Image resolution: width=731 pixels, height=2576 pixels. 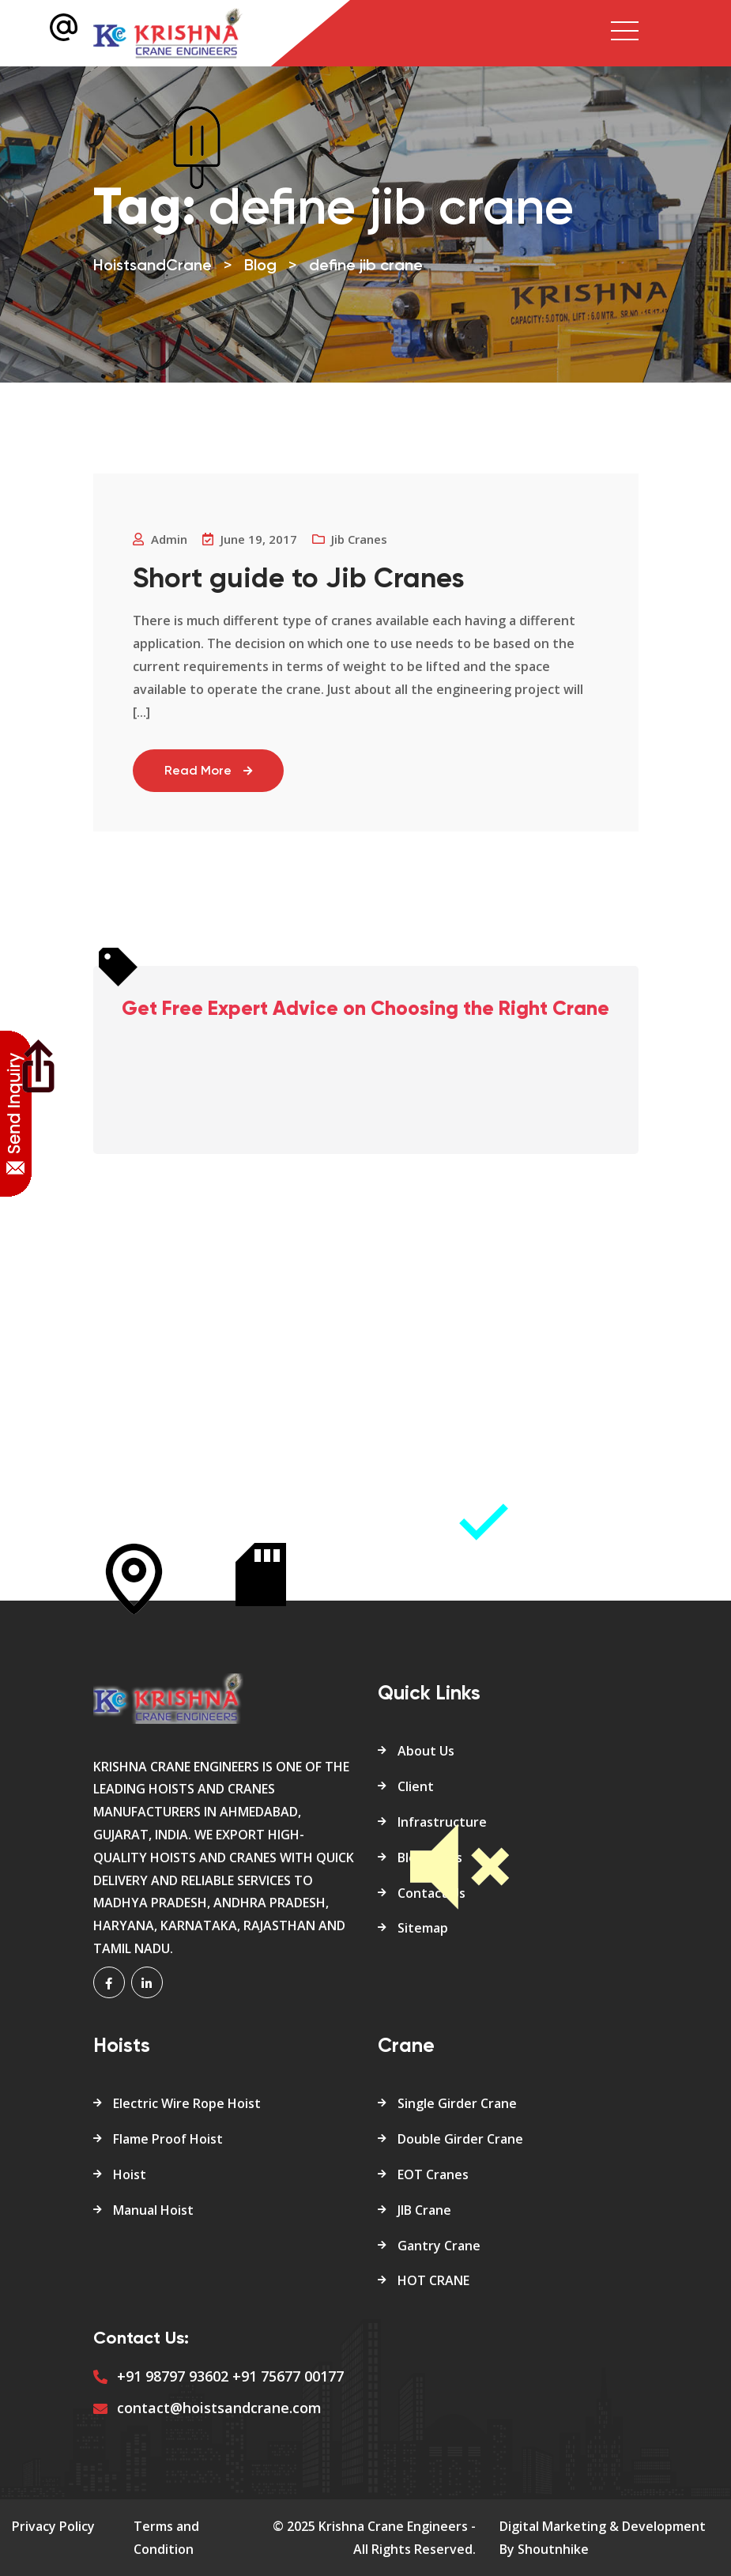 I want to click on share this content, so click(x=38, y=1065).